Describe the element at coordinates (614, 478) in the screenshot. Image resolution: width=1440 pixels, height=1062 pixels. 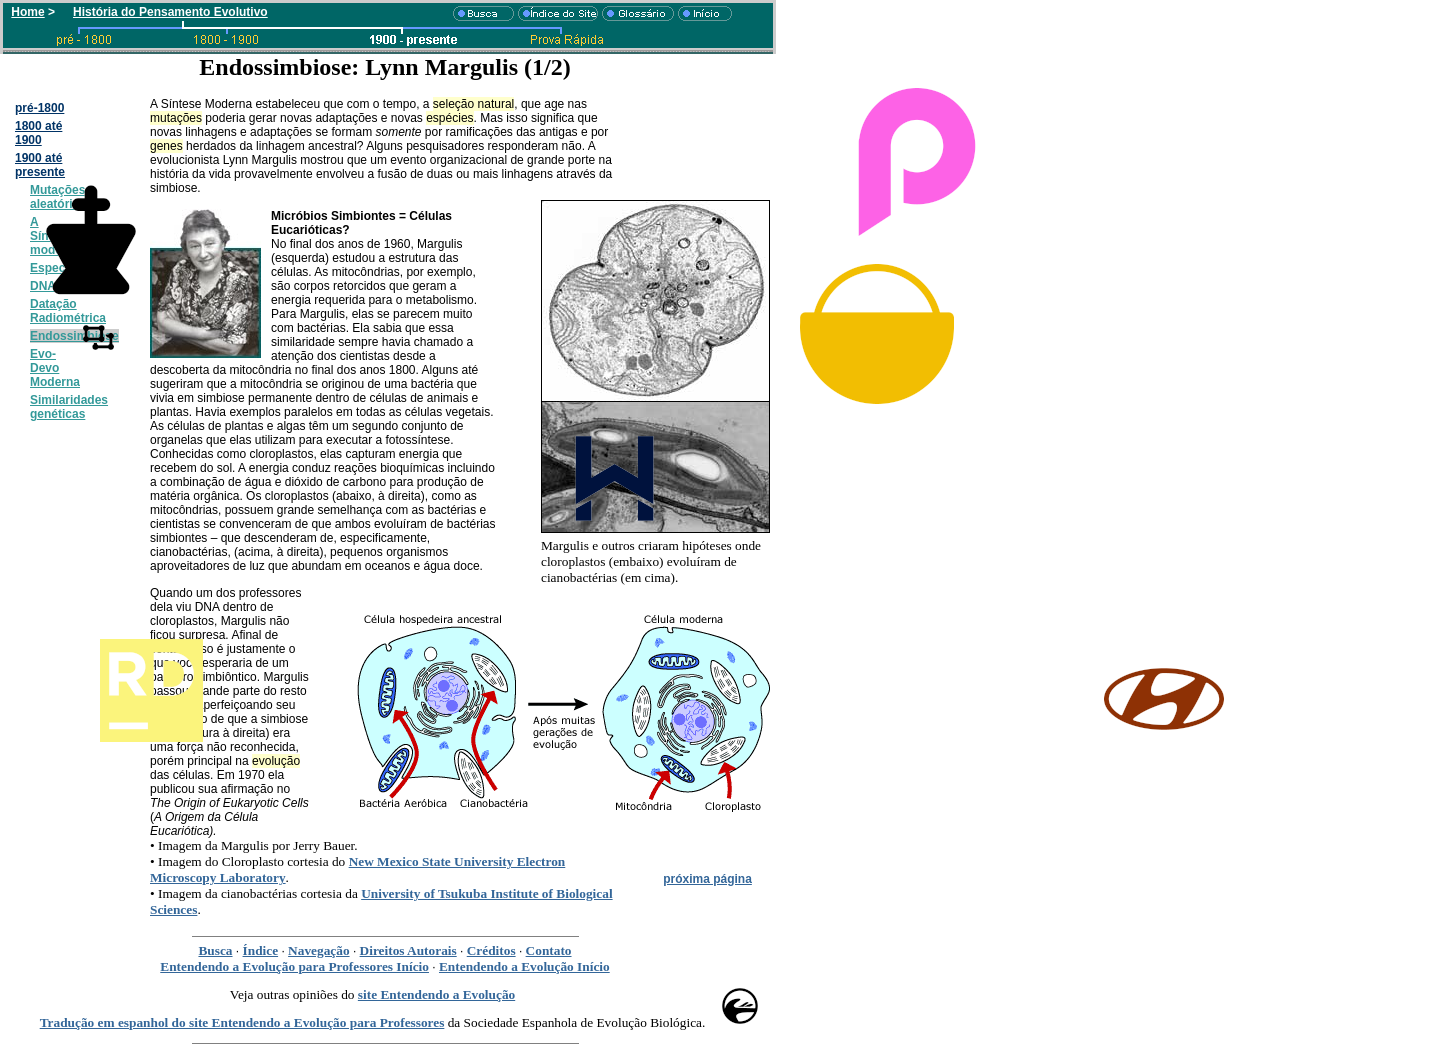
I see `wsh brand logo` at that location.